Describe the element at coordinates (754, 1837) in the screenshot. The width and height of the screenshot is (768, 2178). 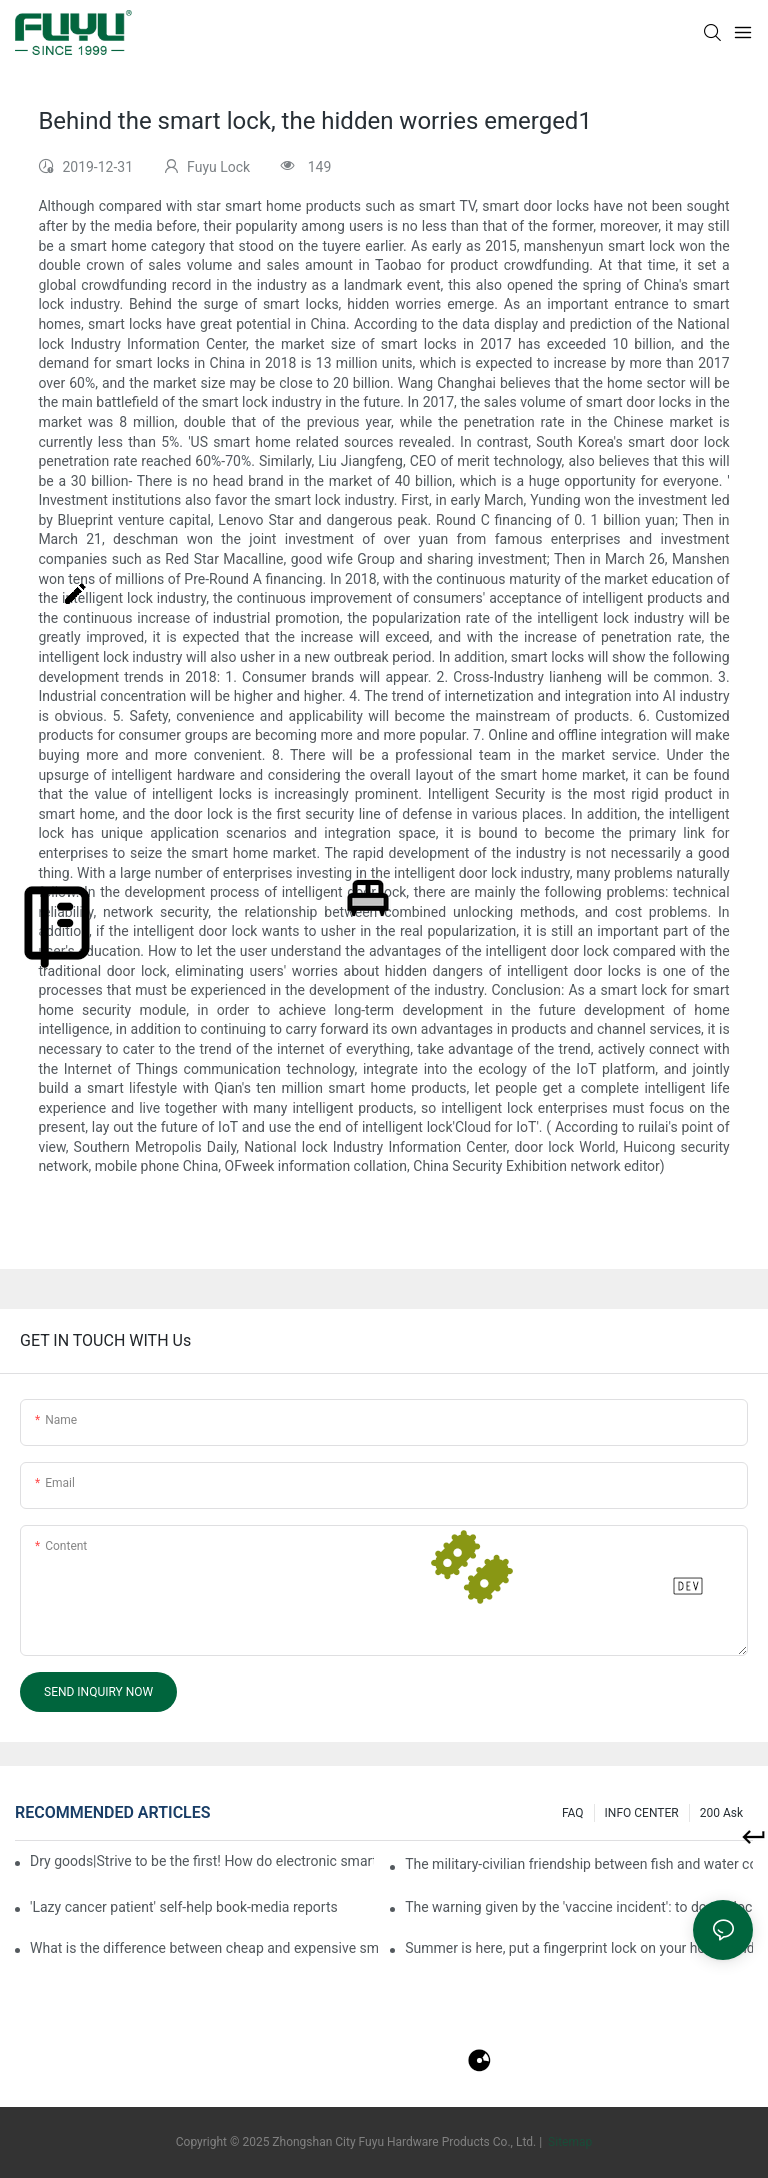
I see `submit or confirm text input` at that location.